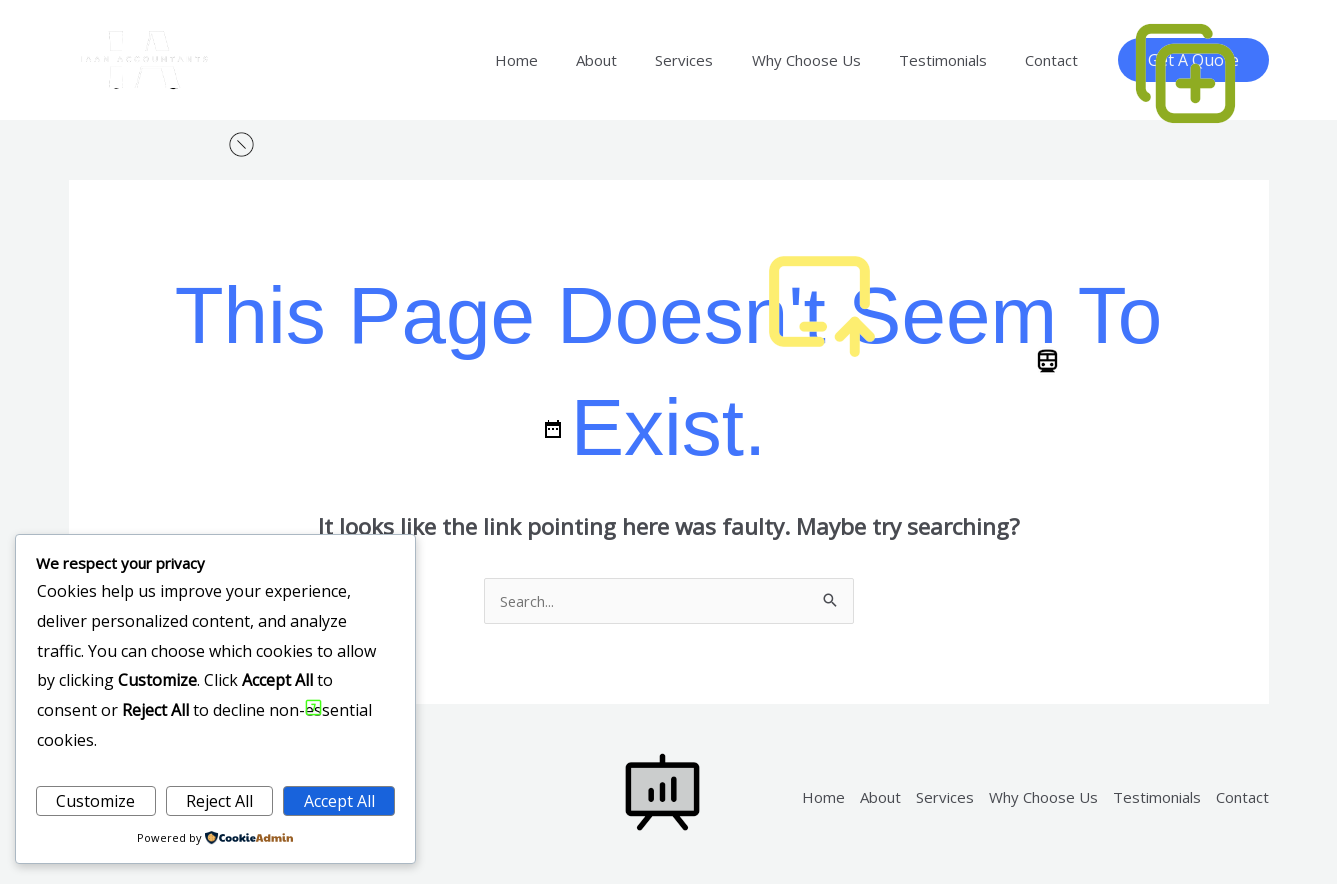  Describe the element at coordinates (1047, 361) in the screenshot. I see `get subway or metro directions` at that location.